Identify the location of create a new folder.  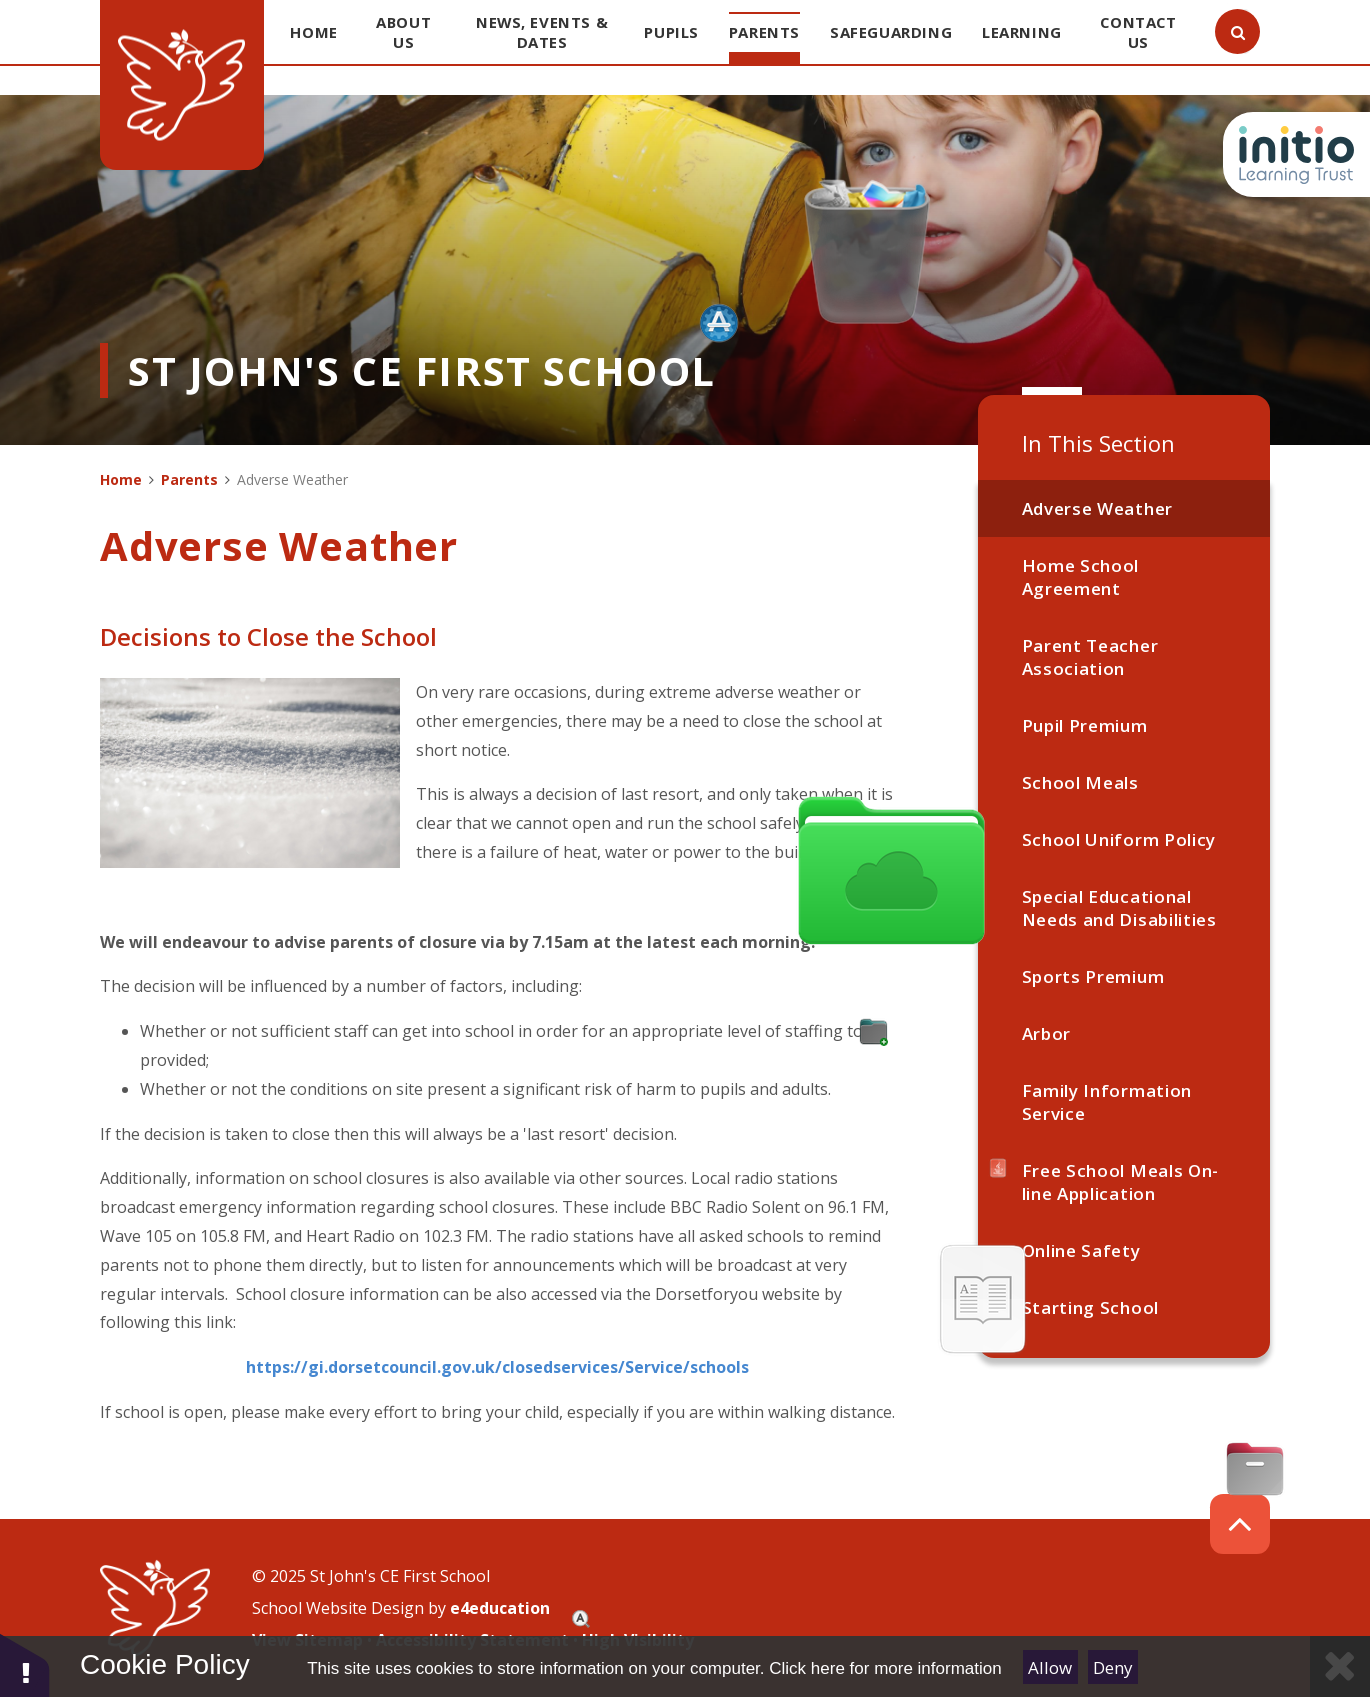
(873, 1031).